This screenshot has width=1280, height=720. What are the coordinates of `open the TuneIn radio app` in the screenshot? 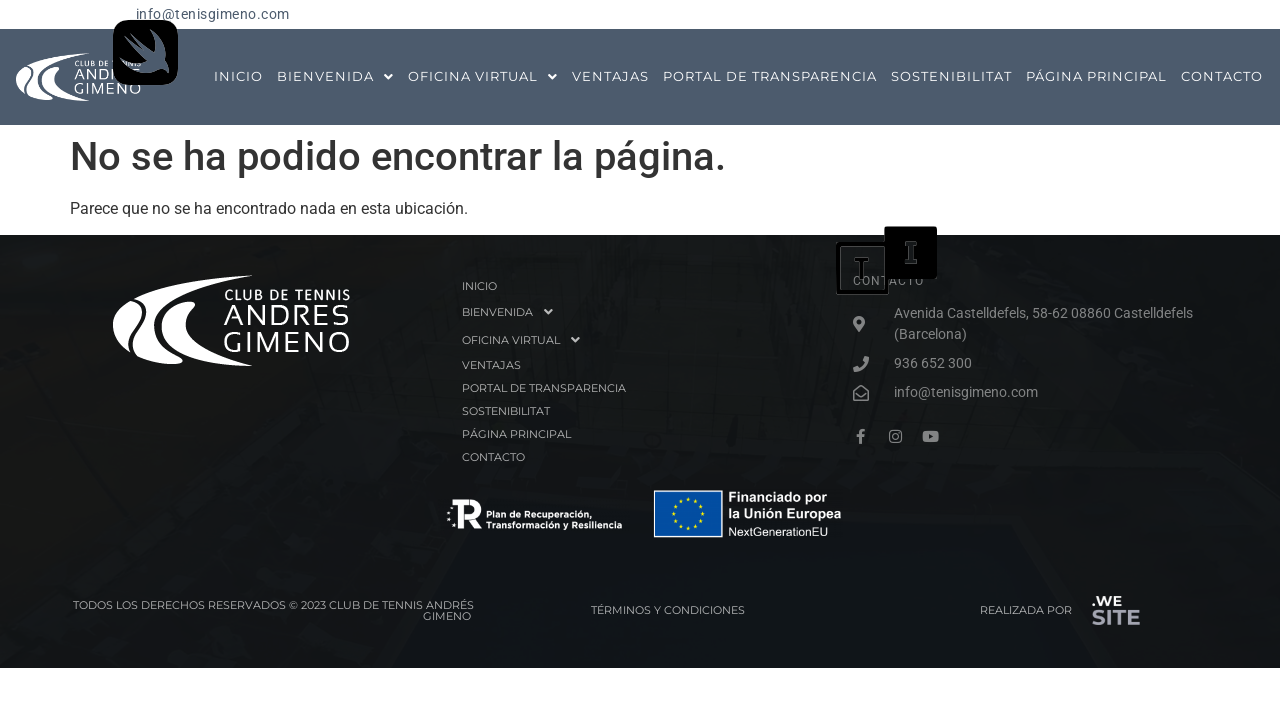 It's located at (886, 260).